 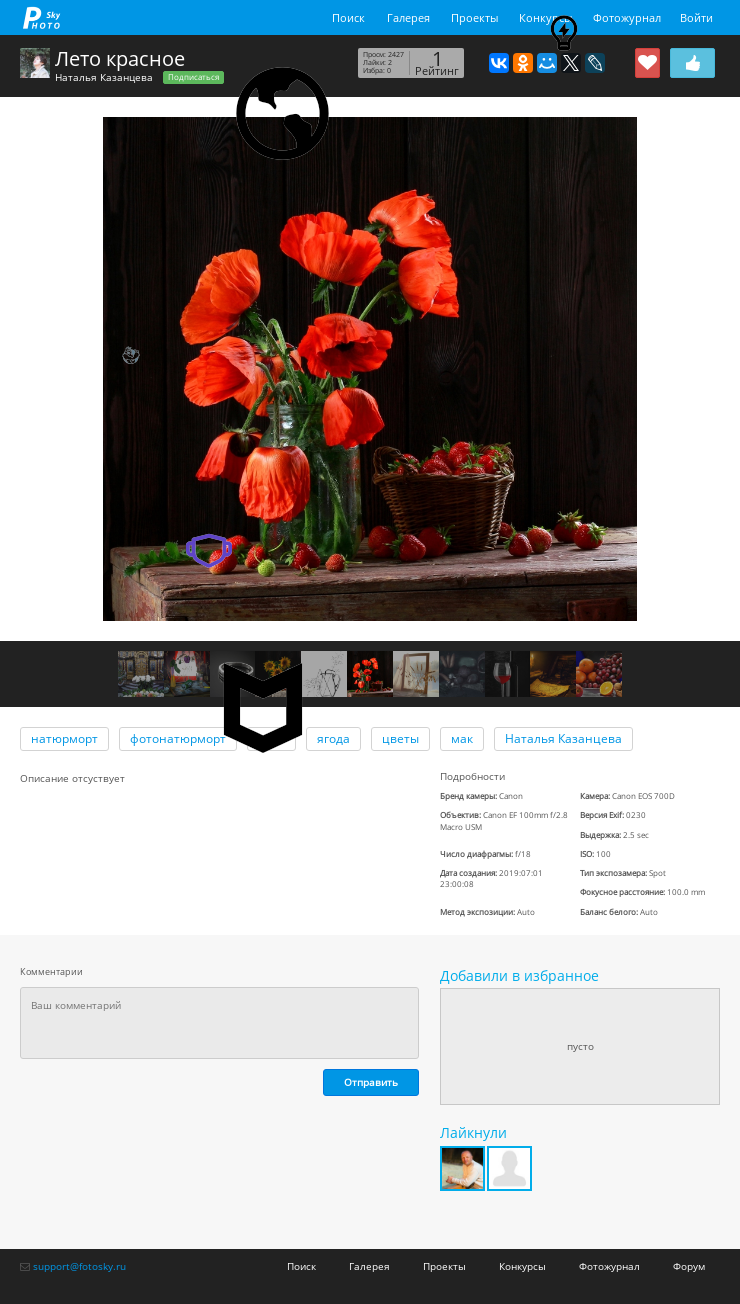 What do you see at coordinates (131, 355) in the screenshot?
I see `the red yeti brand logo` at bounding box center [131, 355].